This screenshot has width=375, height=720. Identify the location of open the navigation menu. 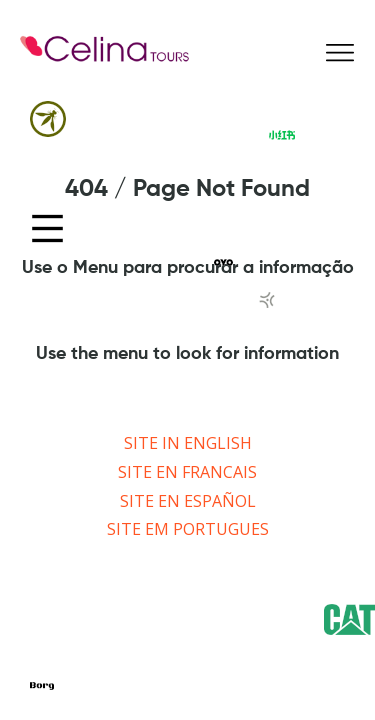
(47, 228).